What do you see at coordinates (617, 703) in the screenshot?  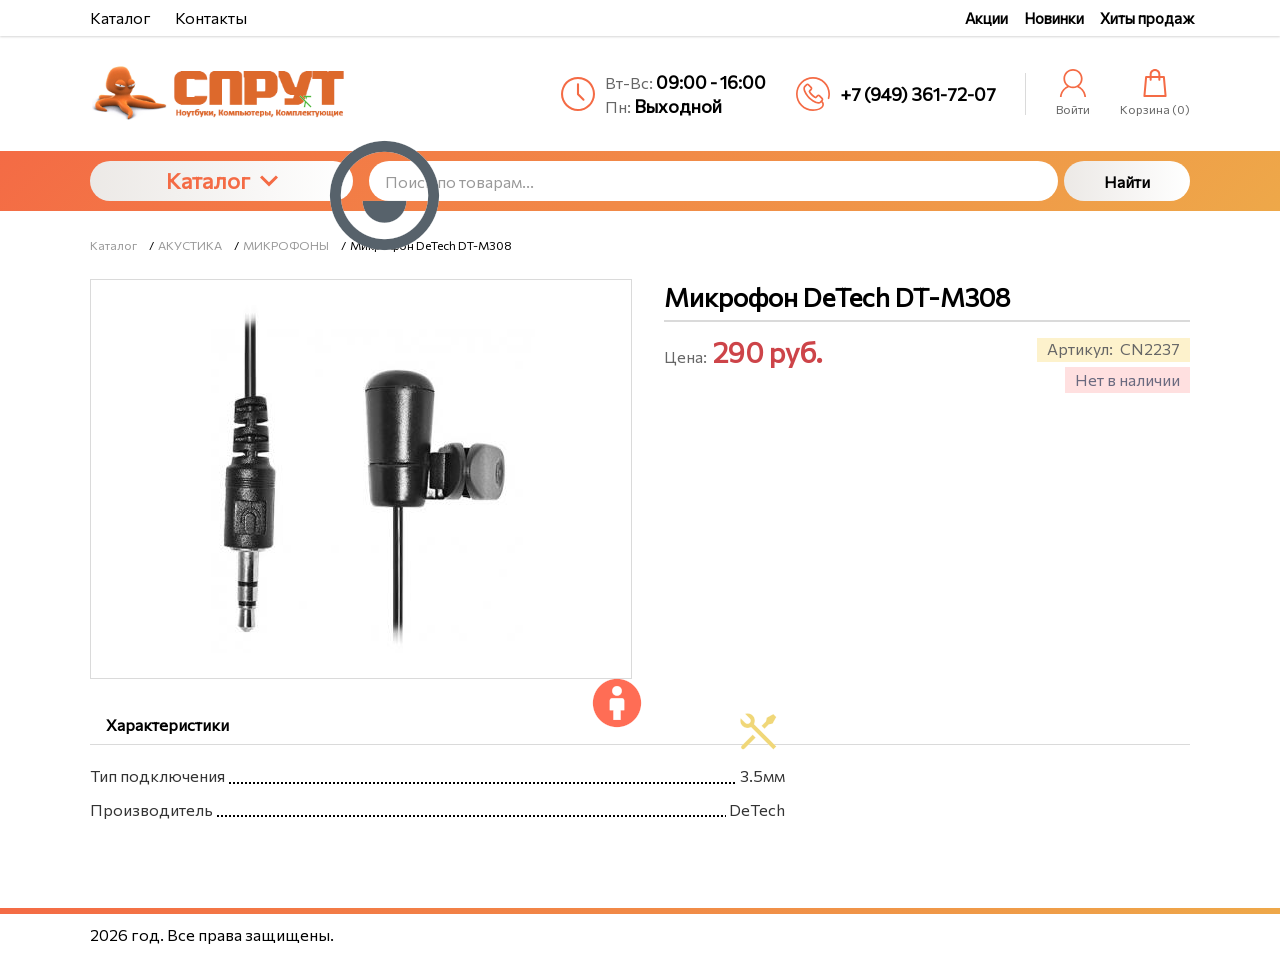 I see `indicates content requiring attribution under creative commons license` at bounding box center [617, 703].